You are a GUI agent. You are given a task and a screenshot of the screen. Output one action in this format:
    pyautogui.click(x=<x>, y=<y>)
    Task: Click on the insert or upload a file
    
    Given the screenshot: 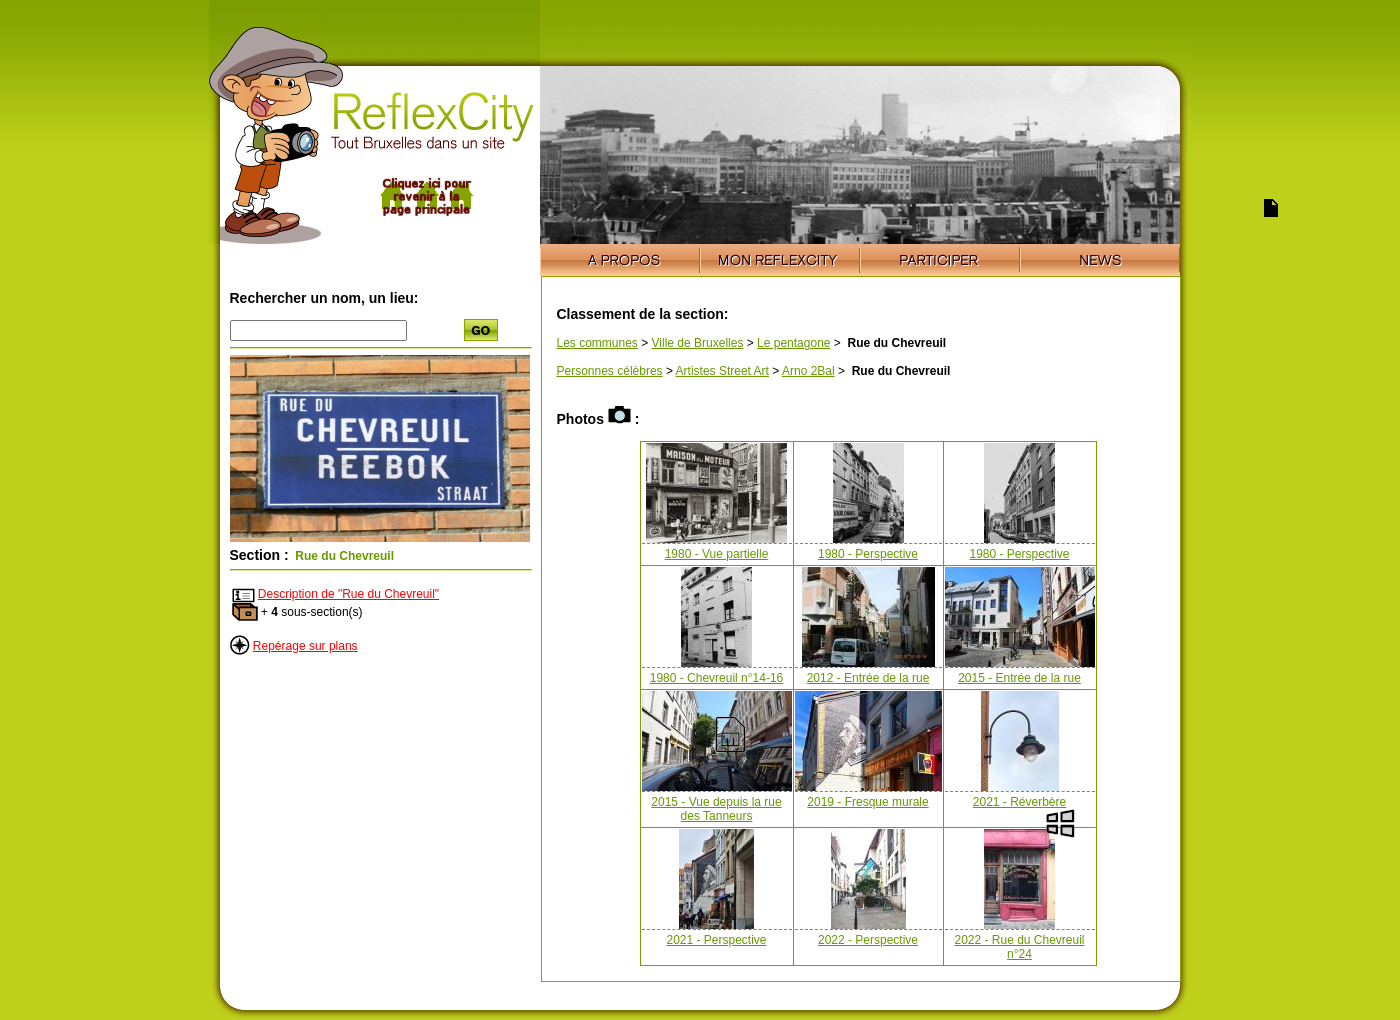 What is the action you would take?
    pyautogui.click(x=1271, y=208)
    